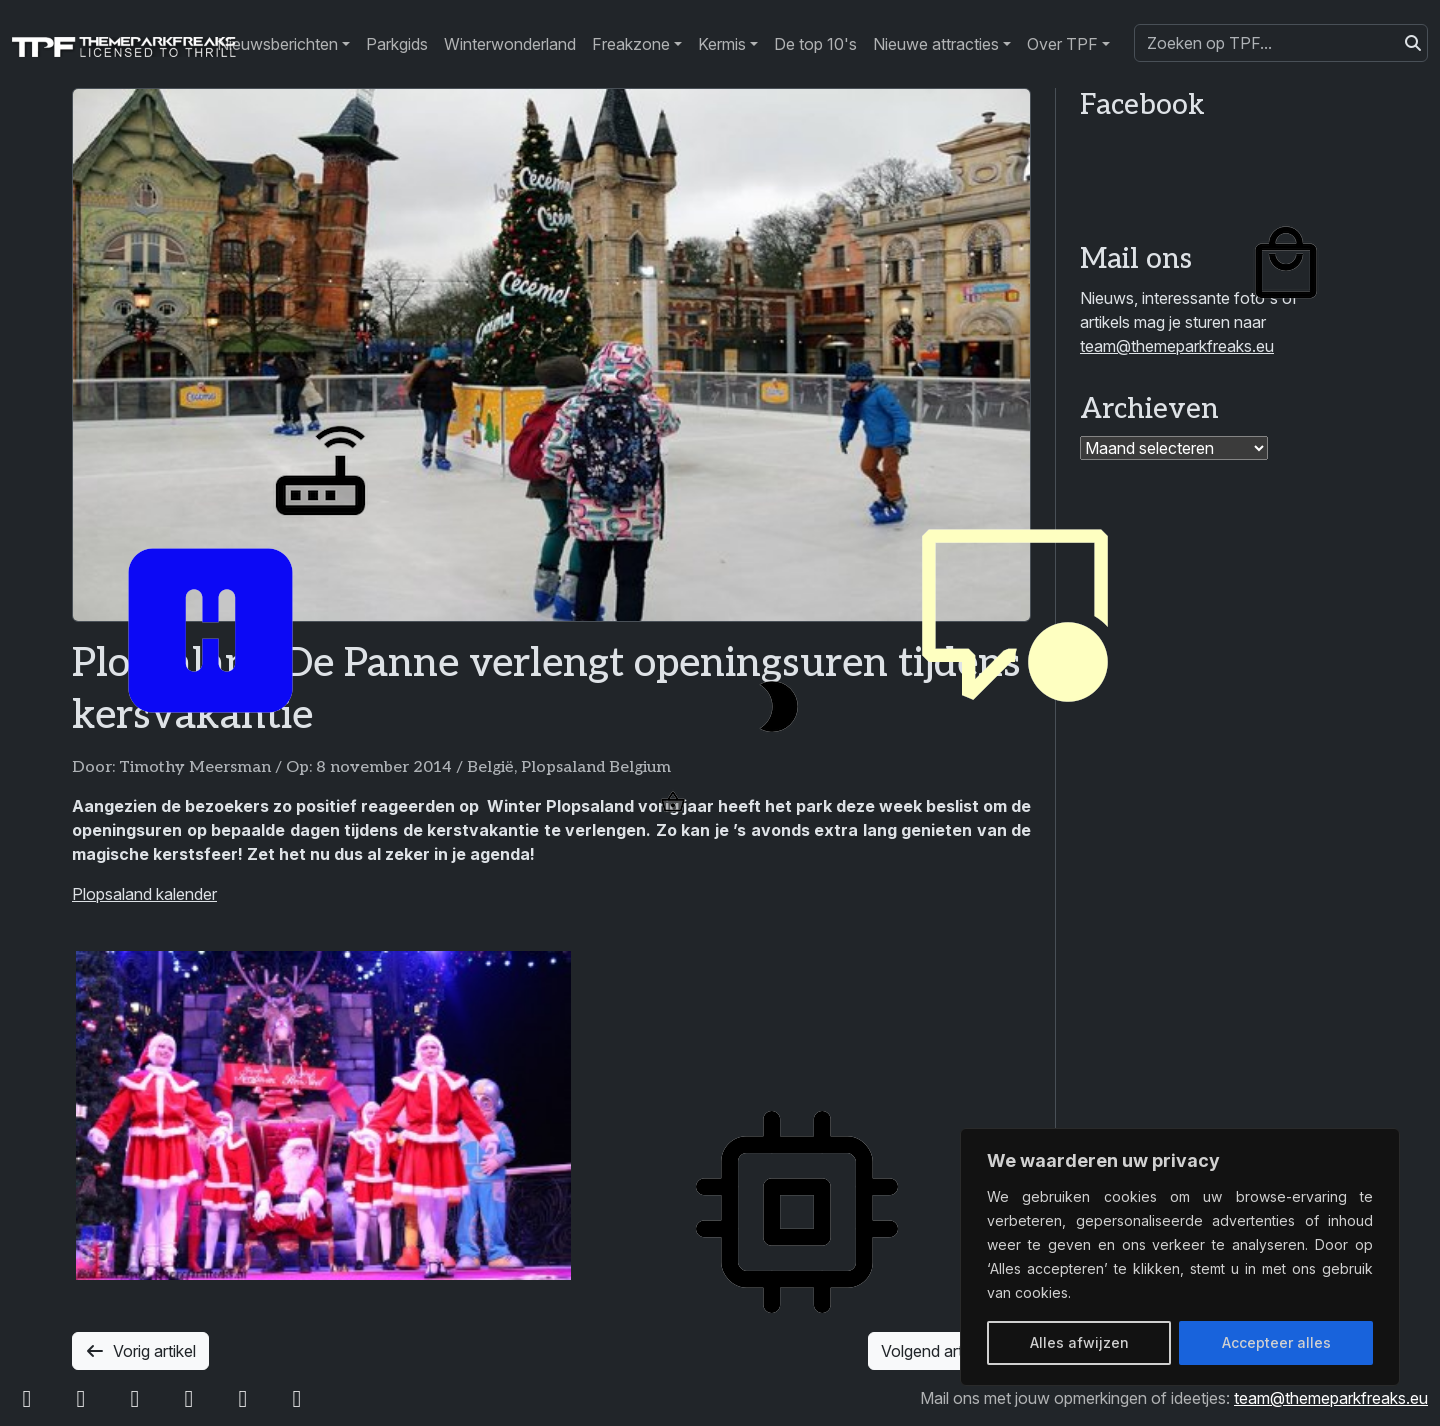 This screenshot has width=1440, height=1426. Describe the element at coordinates (1286, 264) in the screenshot. I see `access shopping or retail features` at that location.